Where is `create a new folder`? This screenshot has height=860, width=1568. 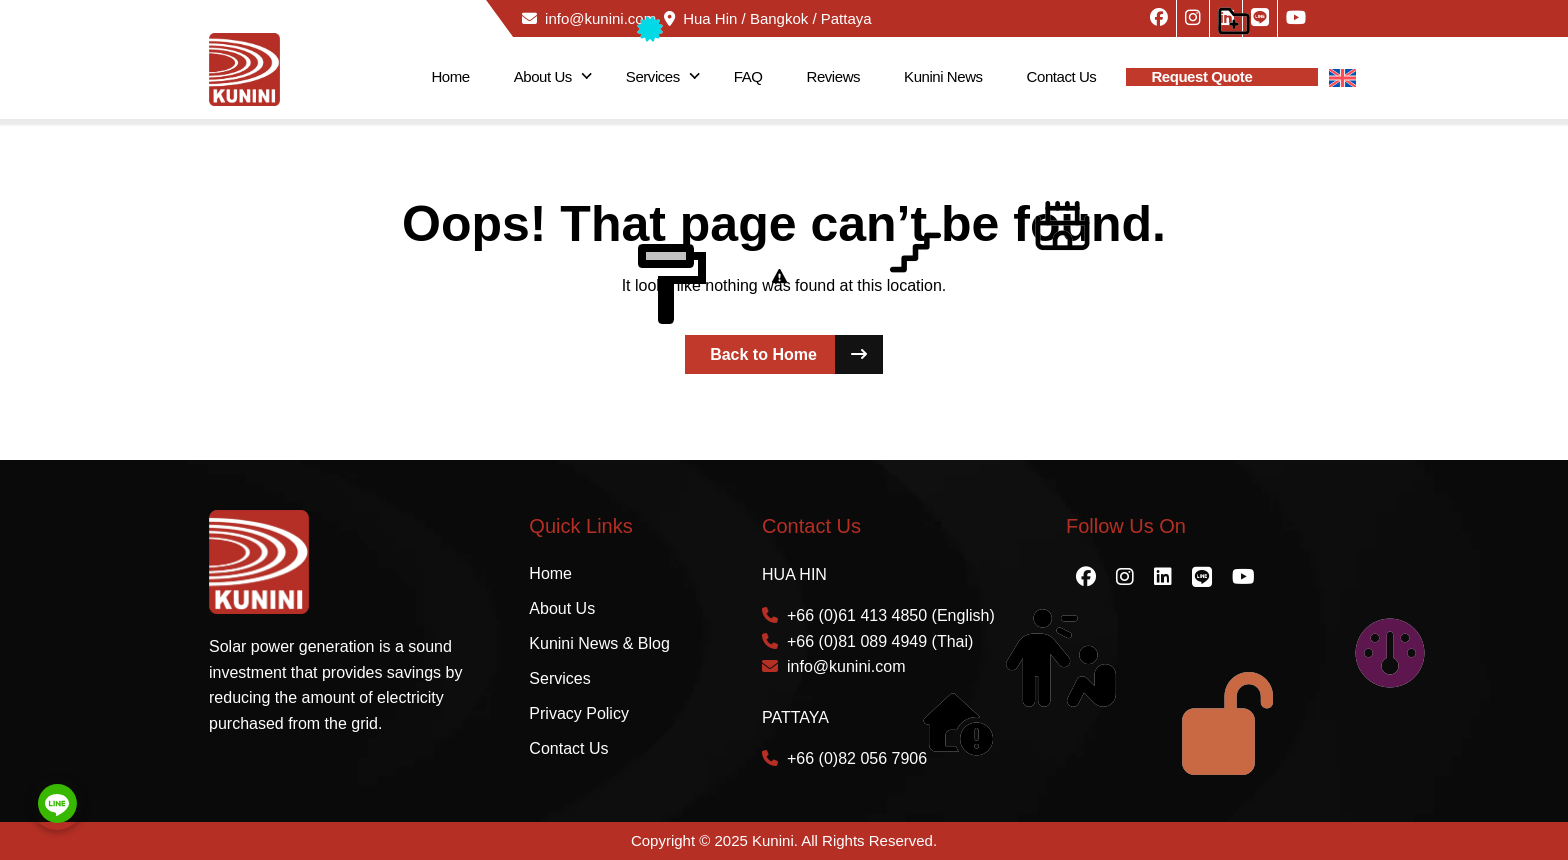
create a new folder is located at coordinates (1234, 21).